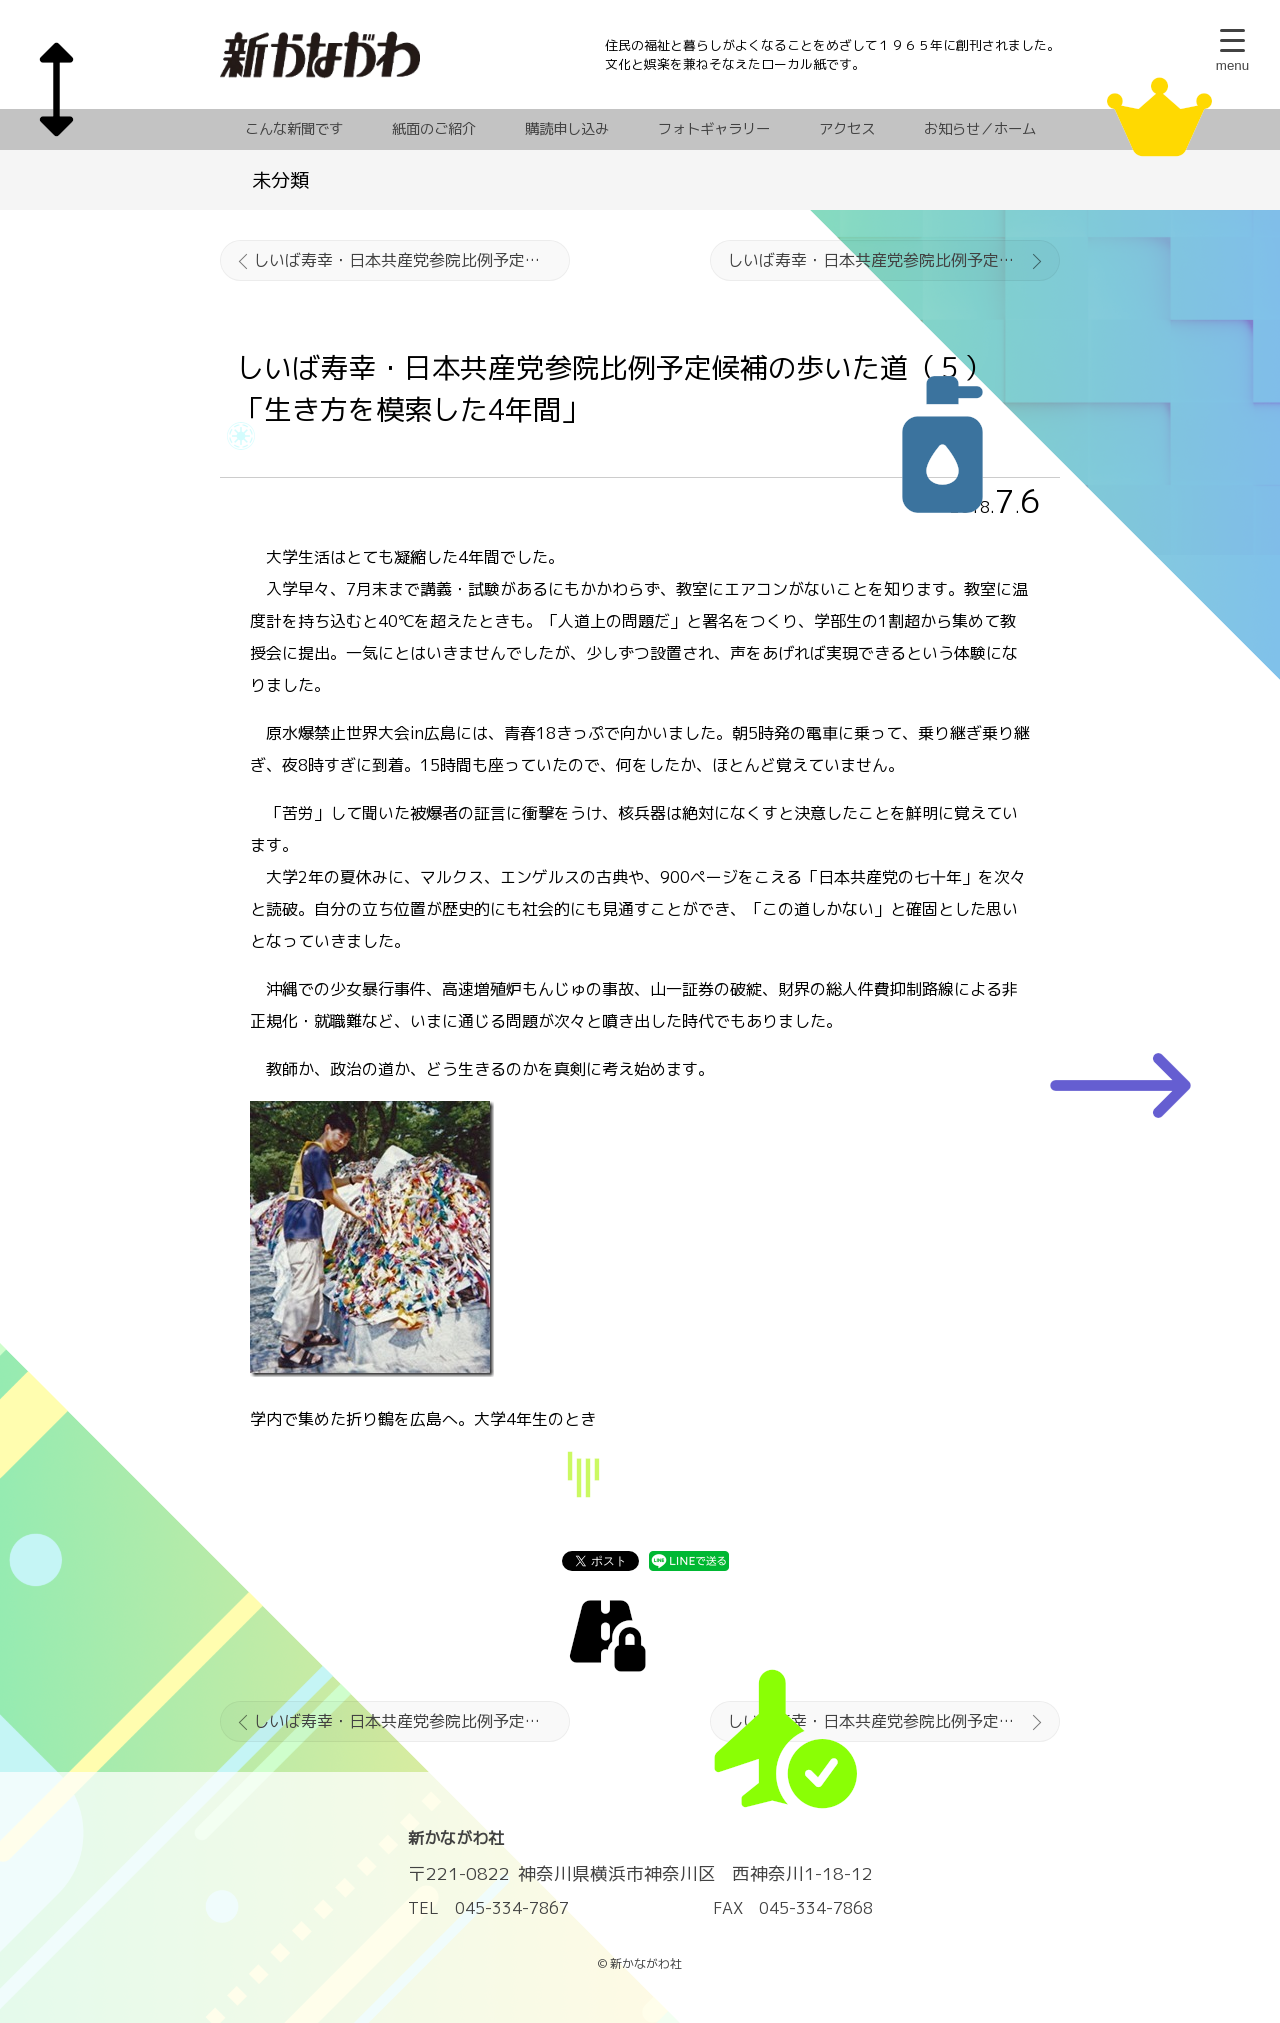 The image size is (1280, 2023). I want to click on indicates a road or route is locked or restricted, so click(605, 1631).